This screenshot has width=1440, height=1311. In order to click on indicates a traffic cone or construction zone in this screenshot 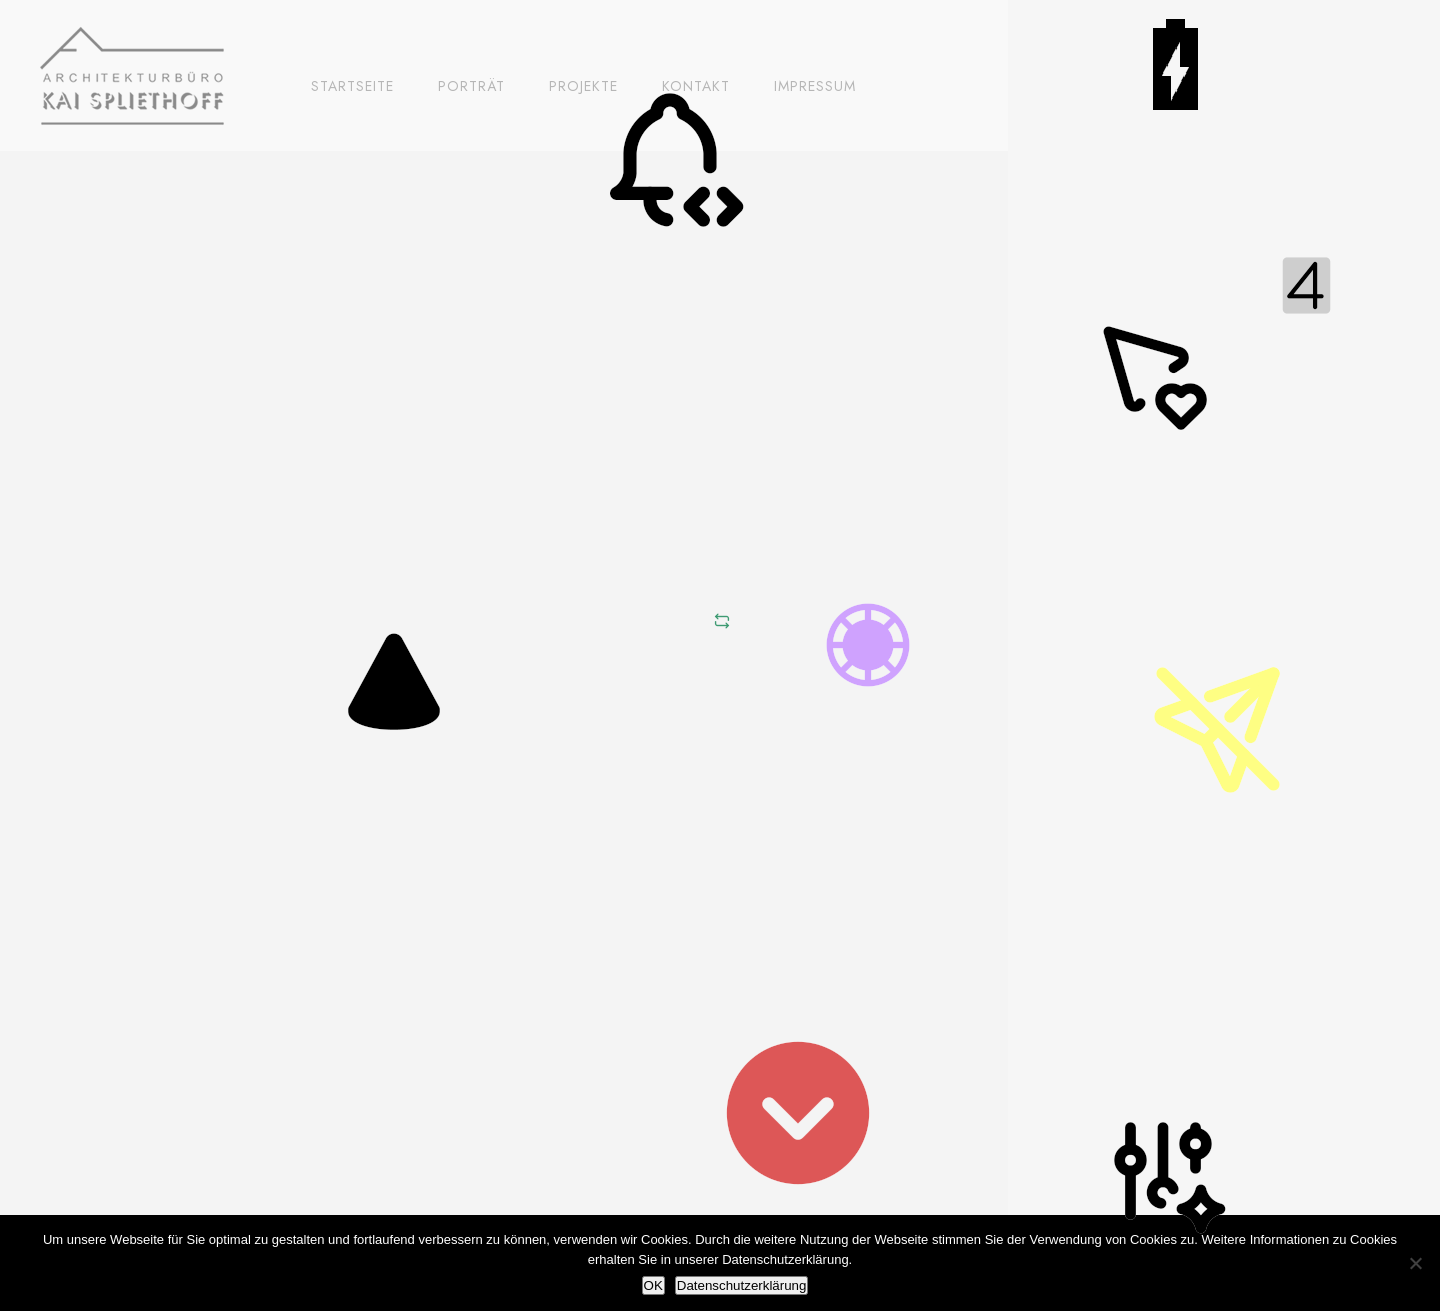, I will do `click(394, 684)`.